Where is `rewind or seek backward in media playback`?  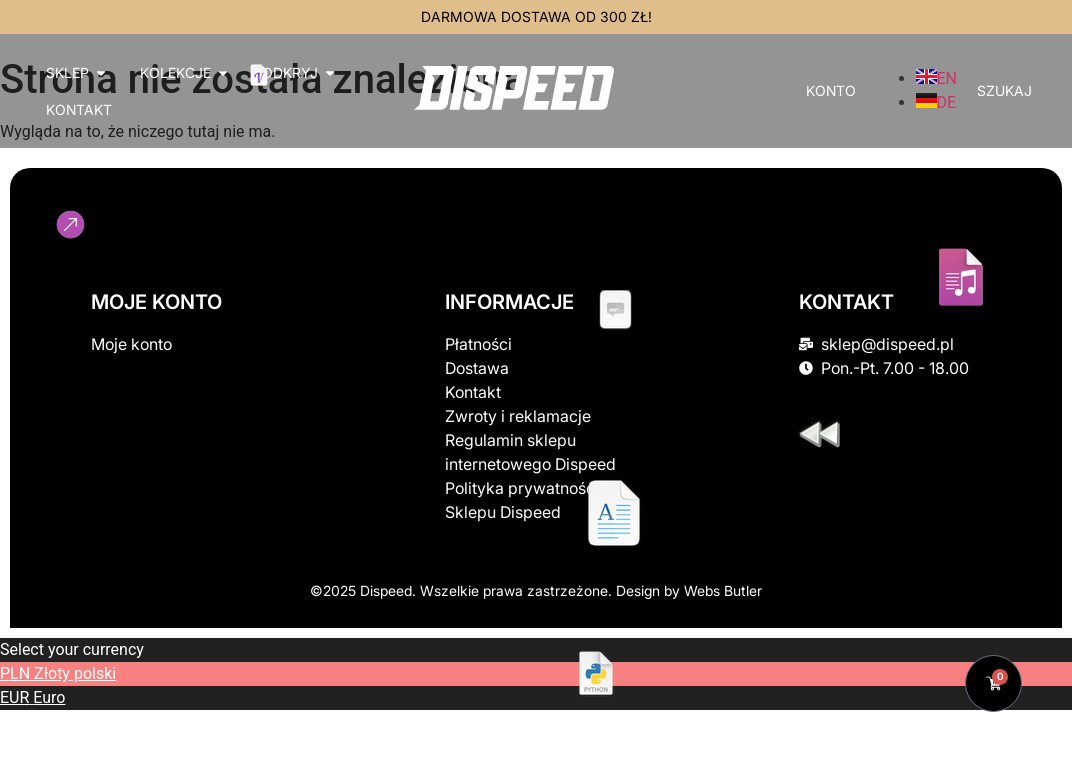
rewind or seek backward in media playback is located at coordinates (818, 433).